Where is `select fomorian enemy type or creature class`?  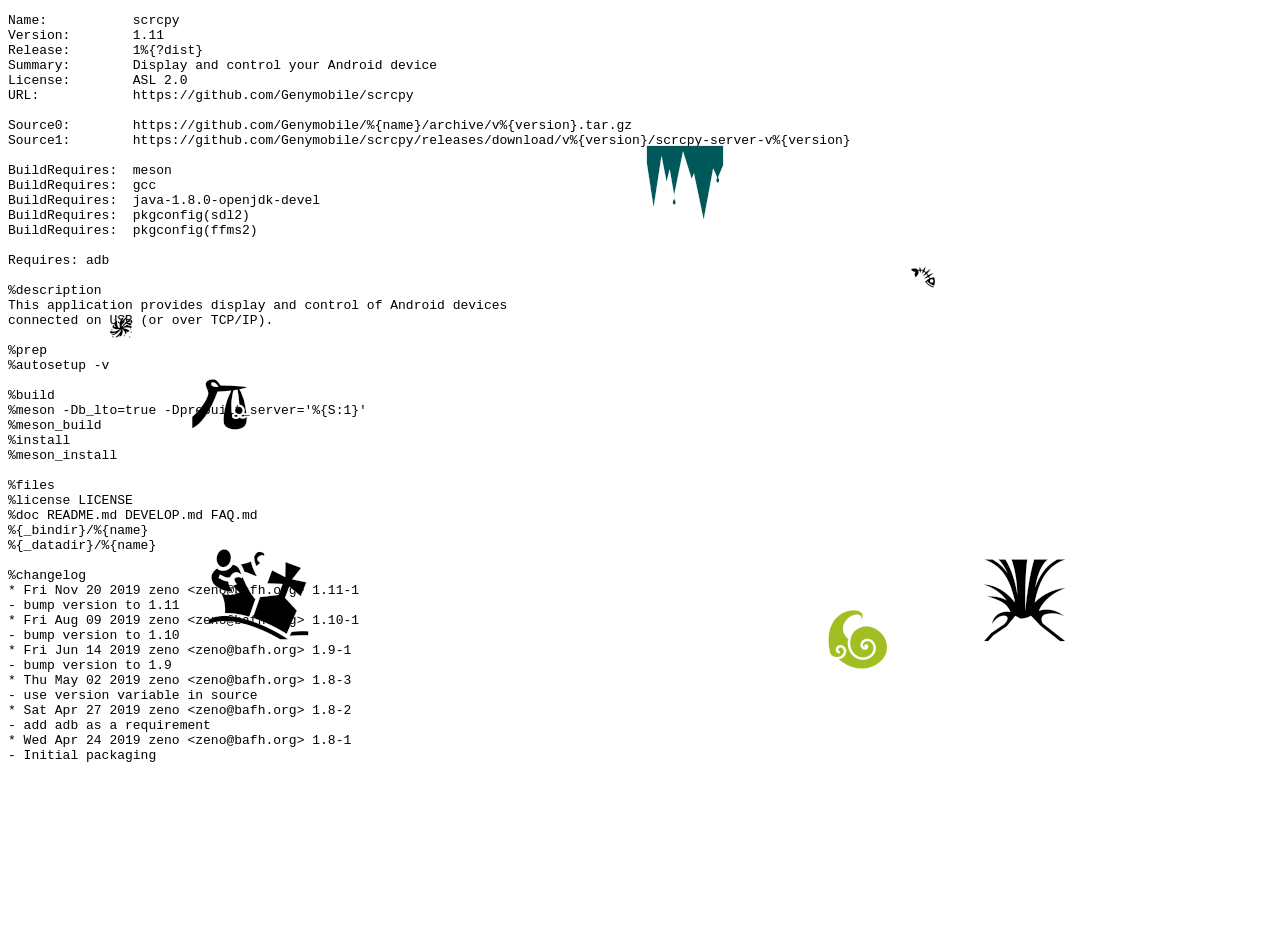
select fomorian enemy type or creature class is located at coordinates (258, 589).